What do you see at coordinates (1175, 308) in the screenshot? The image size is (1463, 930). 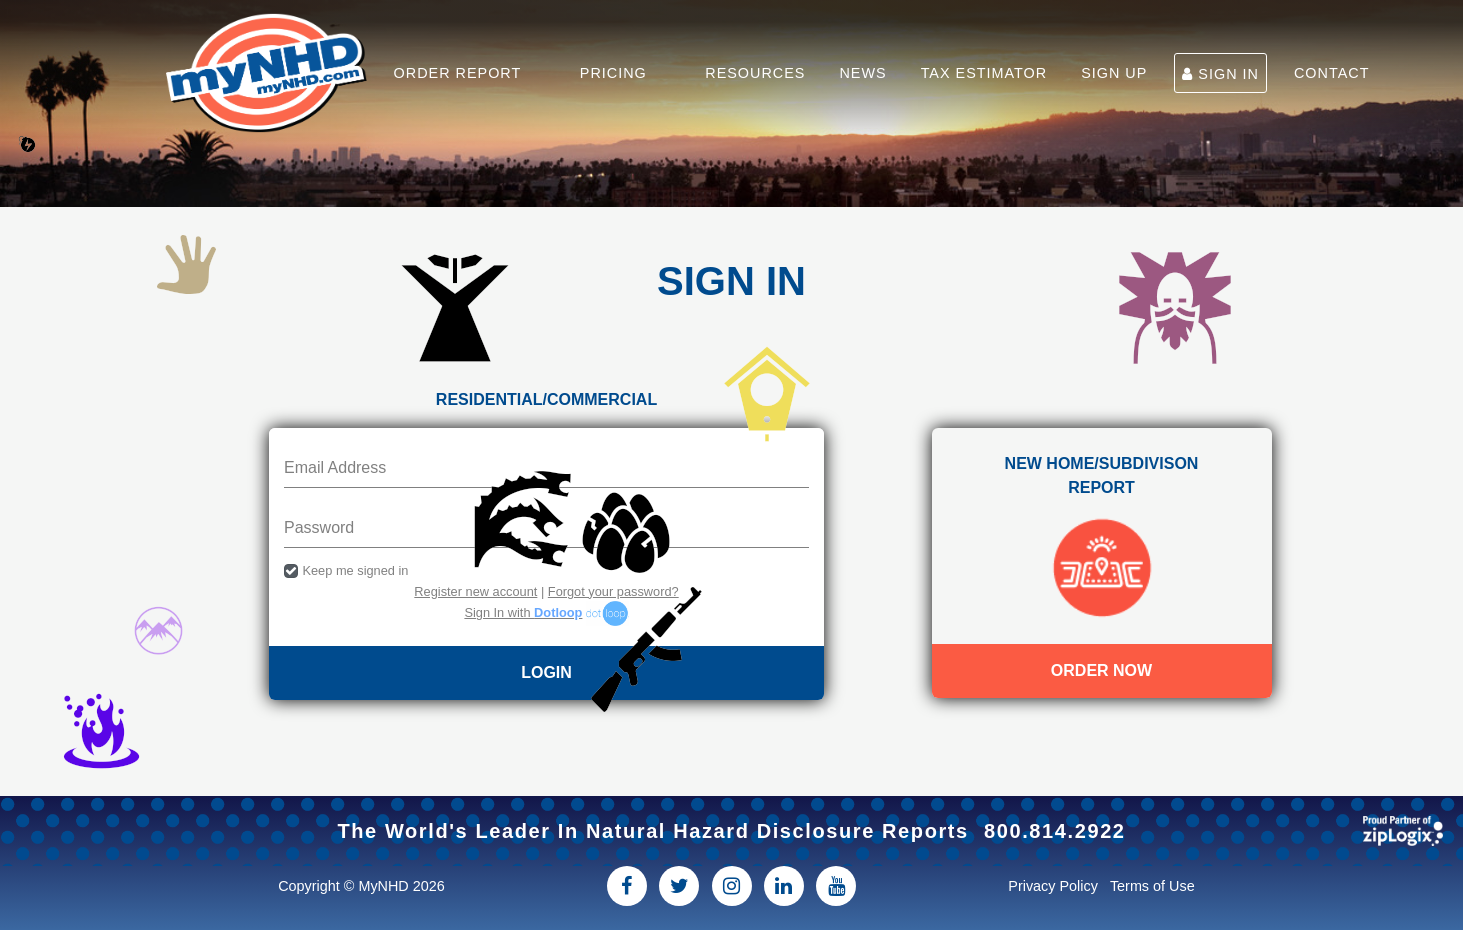 I see `wisdom or knowledge stat indicator` at bounding box center [1175, 308].